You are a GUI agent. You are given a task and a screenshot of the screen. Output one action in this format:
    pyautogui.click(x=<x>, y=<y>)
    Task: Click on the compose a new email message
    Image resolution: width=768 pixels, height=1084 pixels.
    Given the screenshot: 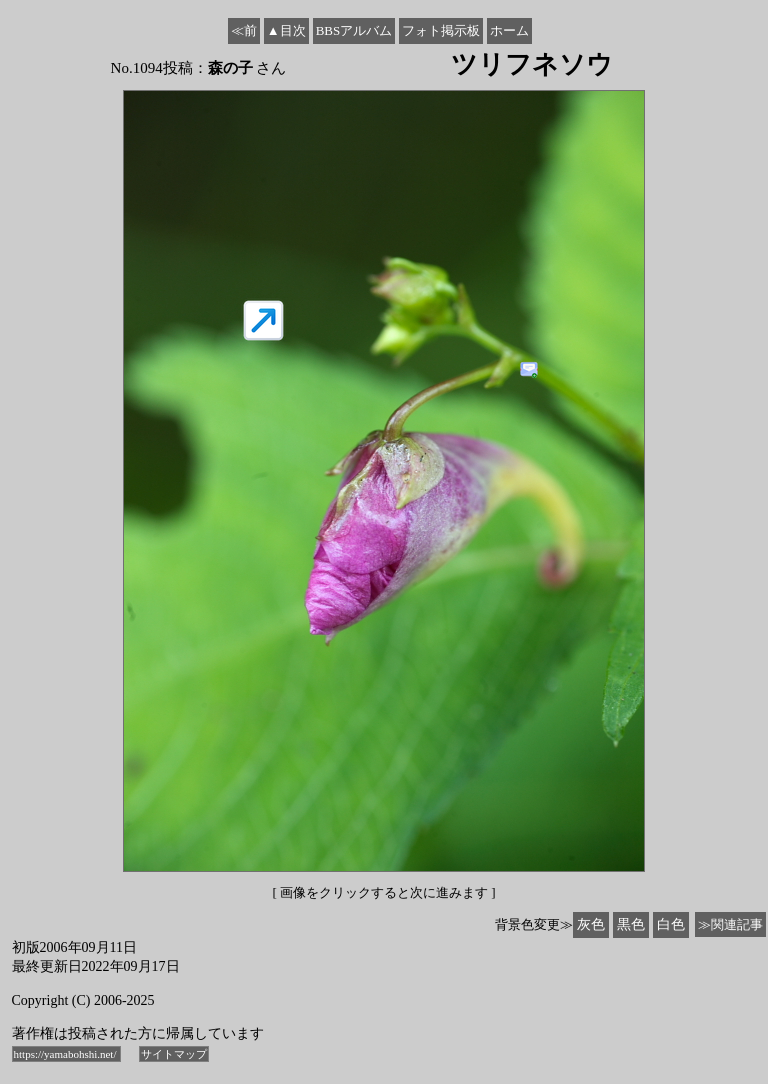 What is the action you would take?
    pyautogui.click(x=529, y=369)
    